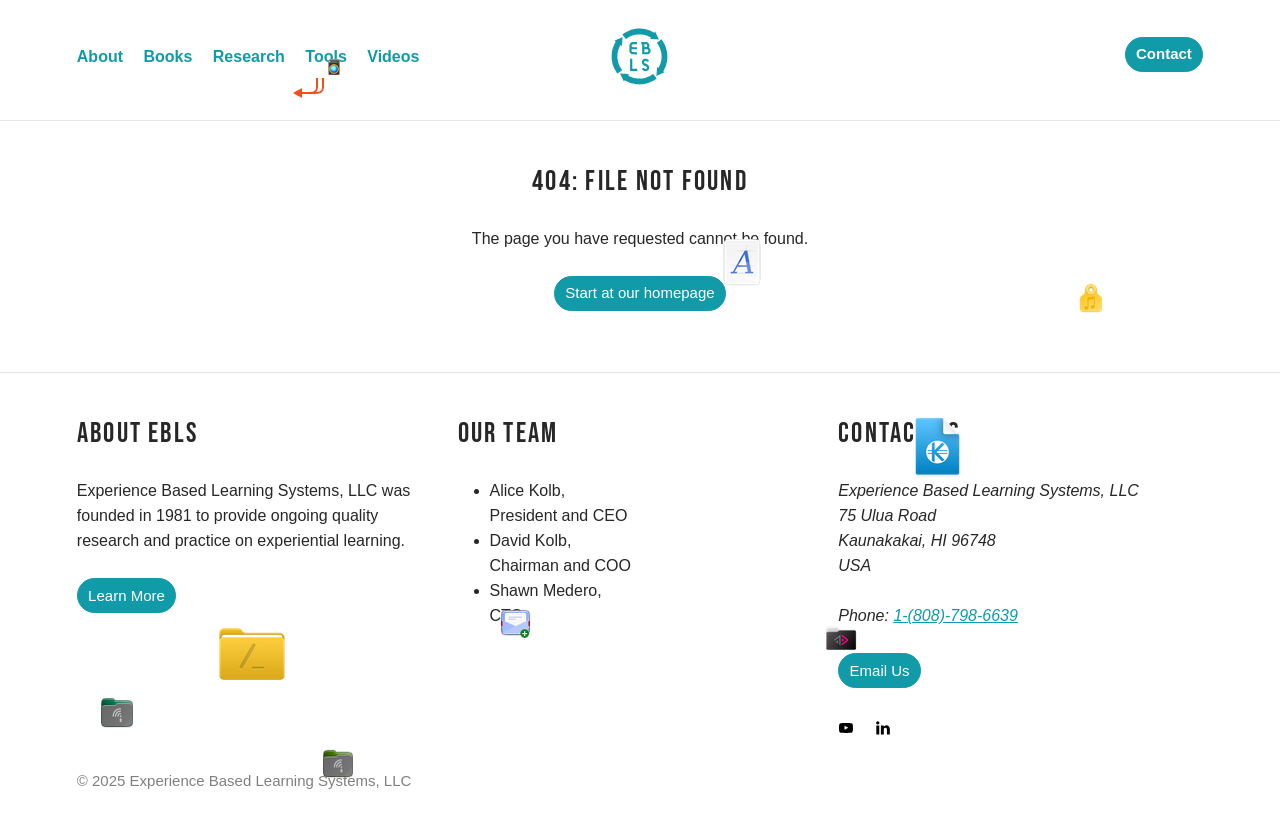 The image size is (1280, 818). What do you see at coordinates (515, 622) in the screenshot?
I see `compose a new email message` at bounding box center [515, 622].